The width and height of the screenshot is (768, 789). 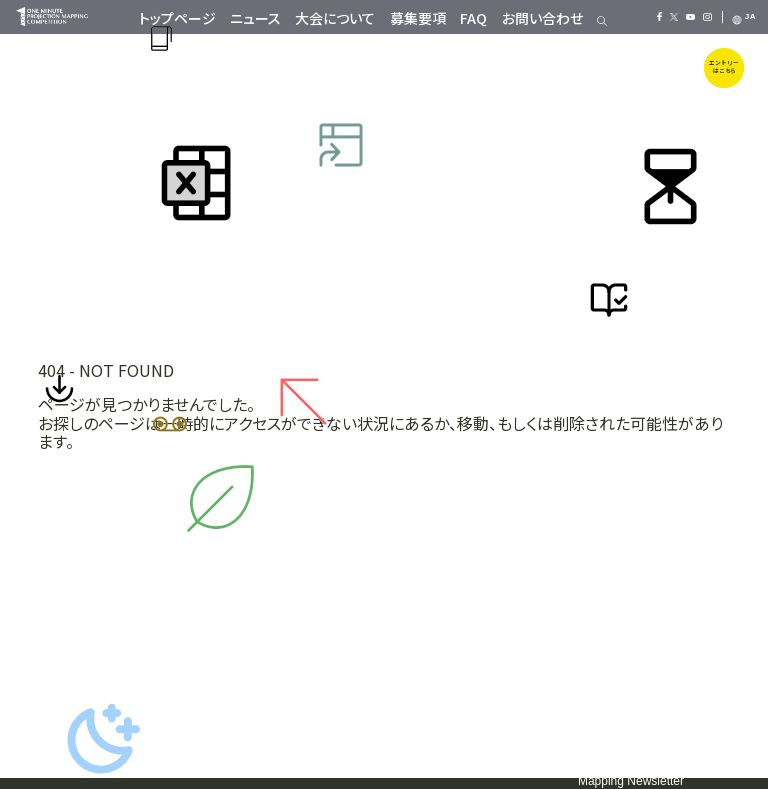 What do you see at coordinates (220, 498) in the screenshot?
I see `indicates eco-friendly or sustainable option` at bounding box center [220, 498].